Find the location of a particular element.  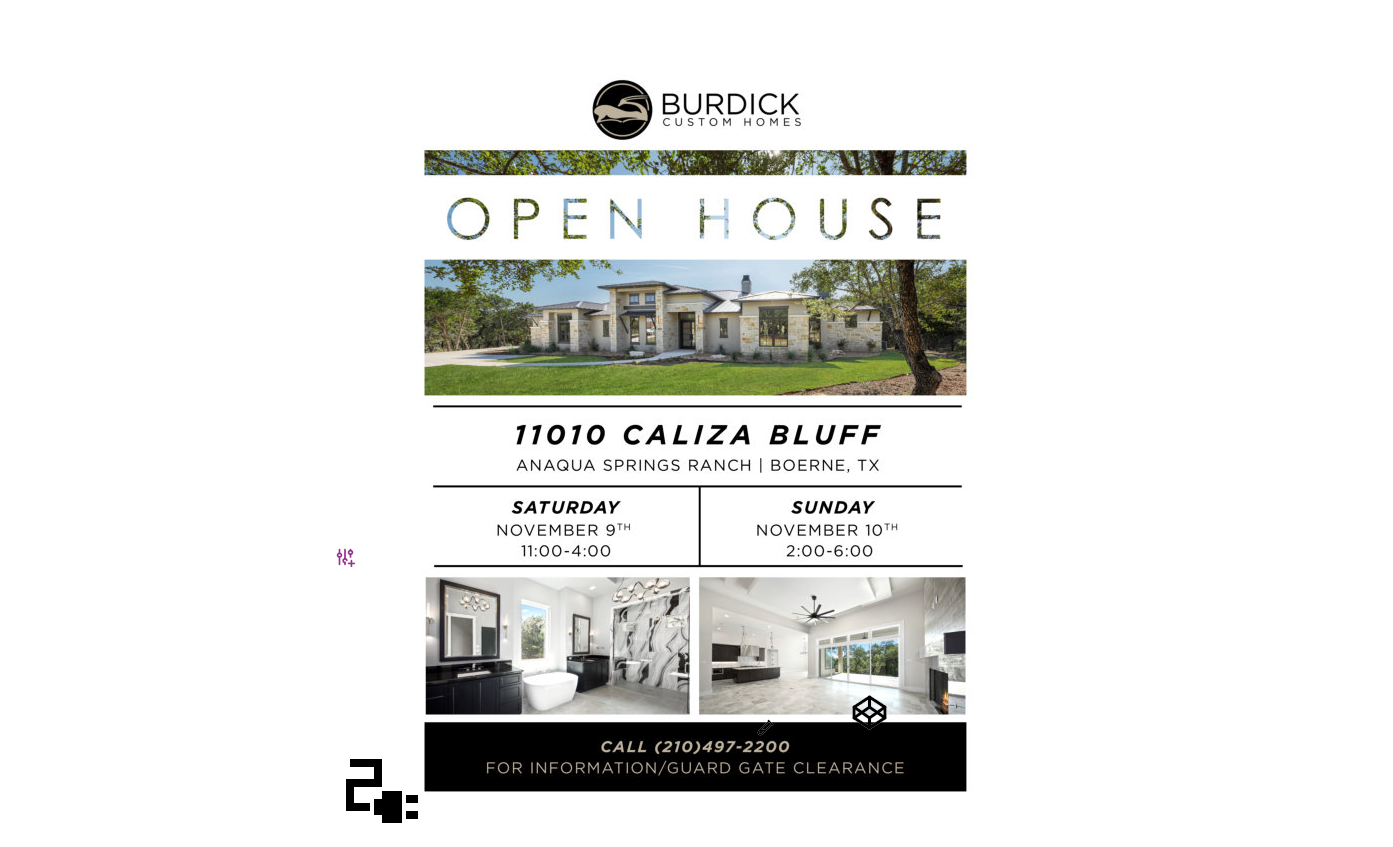

access lab or experimental features is located at coordinates (765, 727).